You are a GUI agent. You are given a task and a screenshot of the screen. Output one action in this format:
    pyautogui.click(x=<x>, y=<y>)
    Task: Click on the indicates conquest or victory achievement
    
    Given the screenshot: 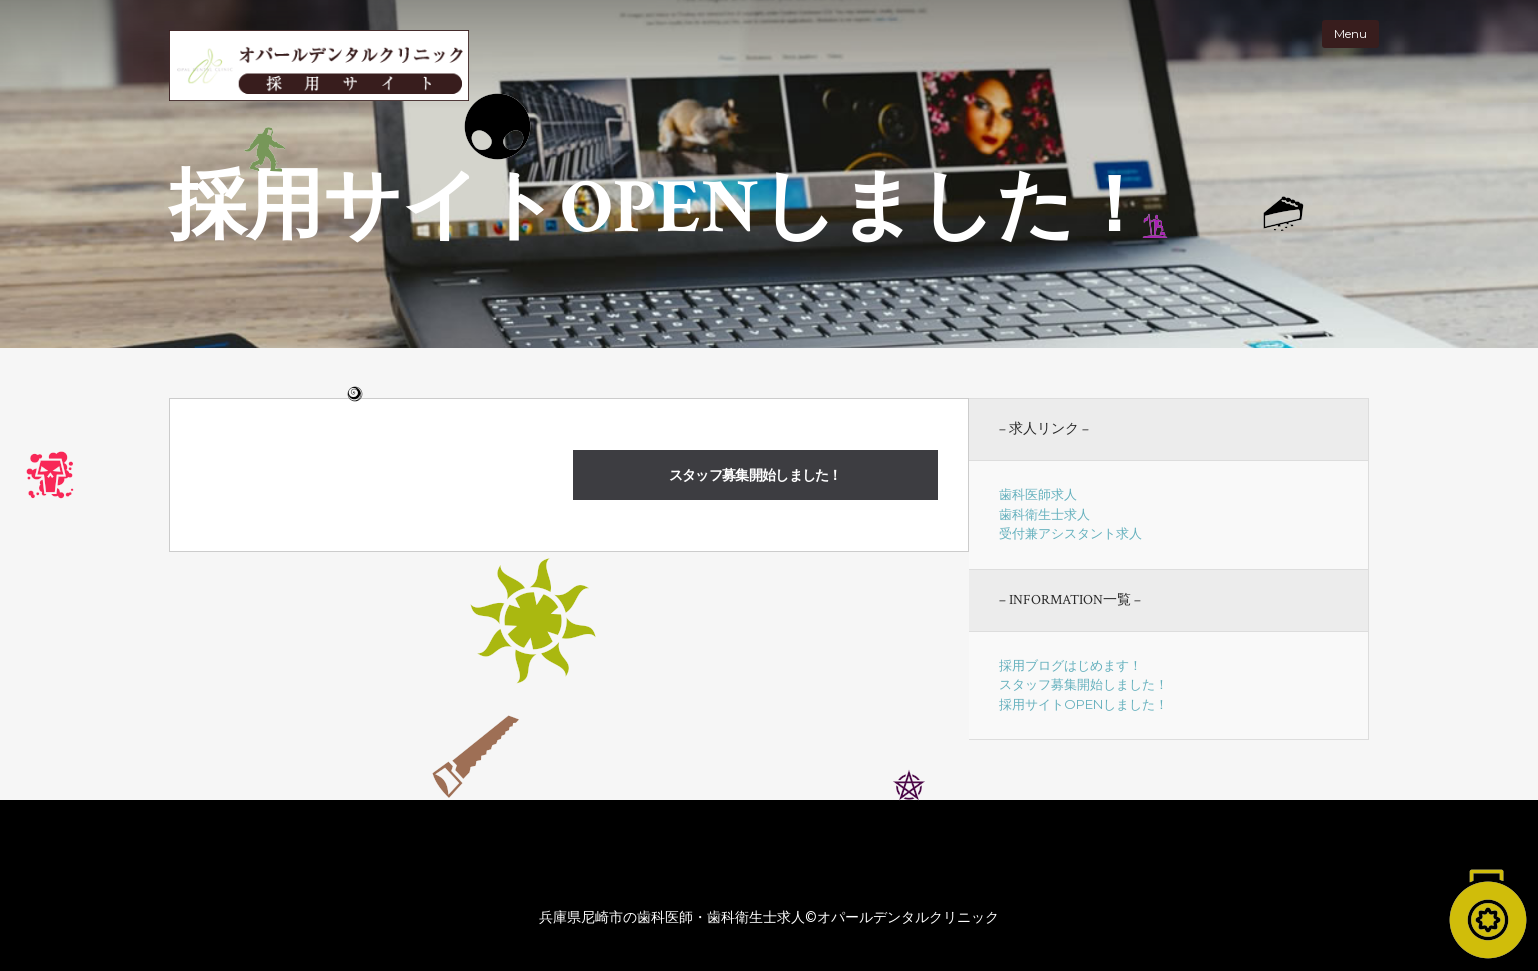 What is the action you would take?
    pyautogui.click(x=1155, y=226)
    